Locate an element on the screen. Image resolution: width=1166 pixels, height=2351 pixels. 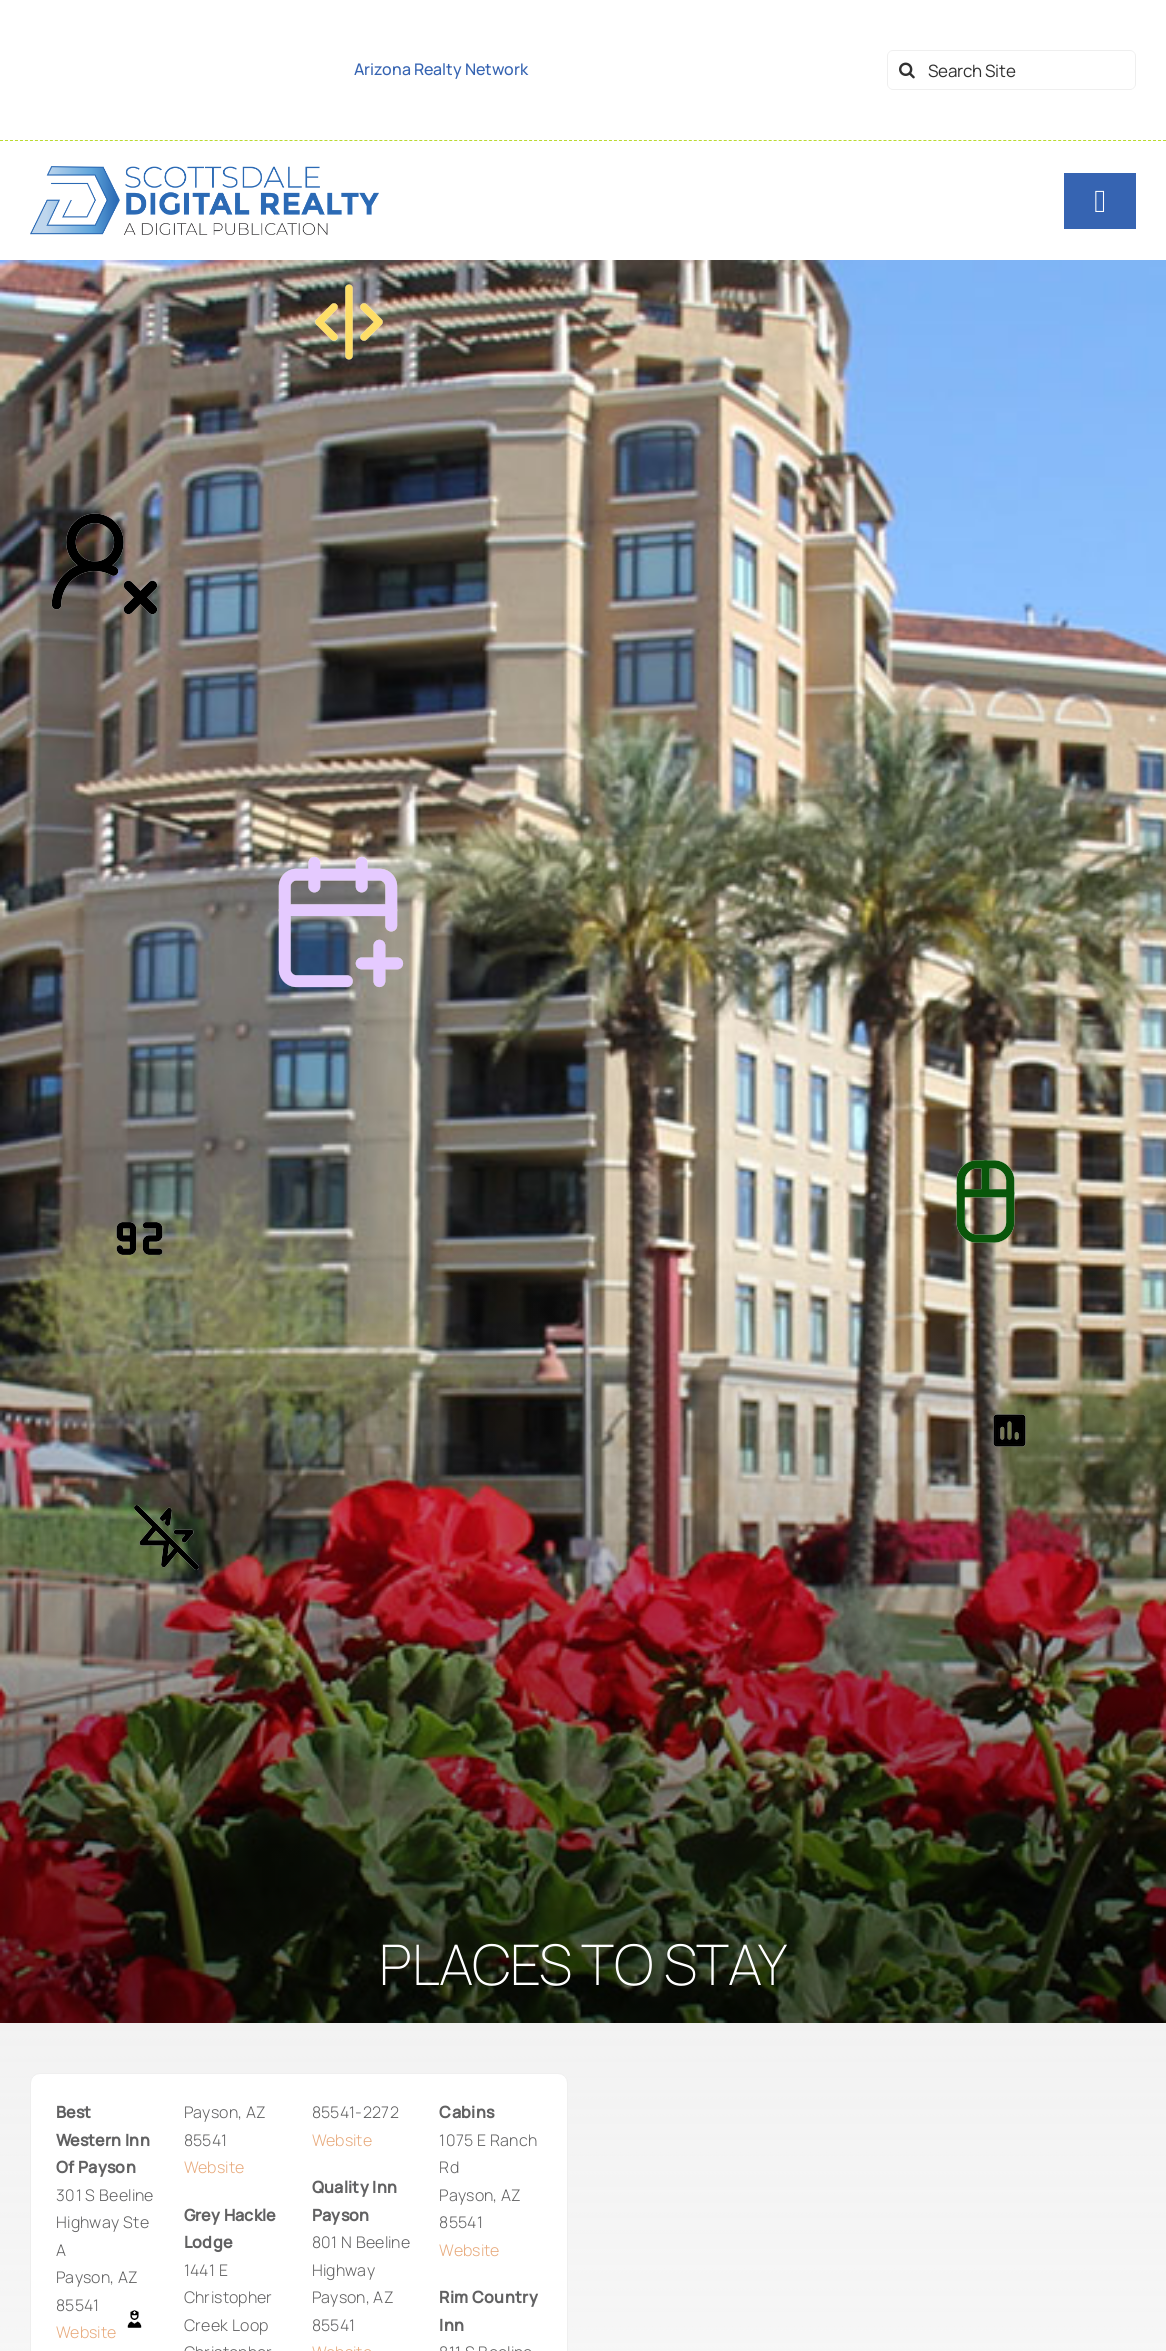
disable flash or lightning mode is located at coordinates (166, 1537).